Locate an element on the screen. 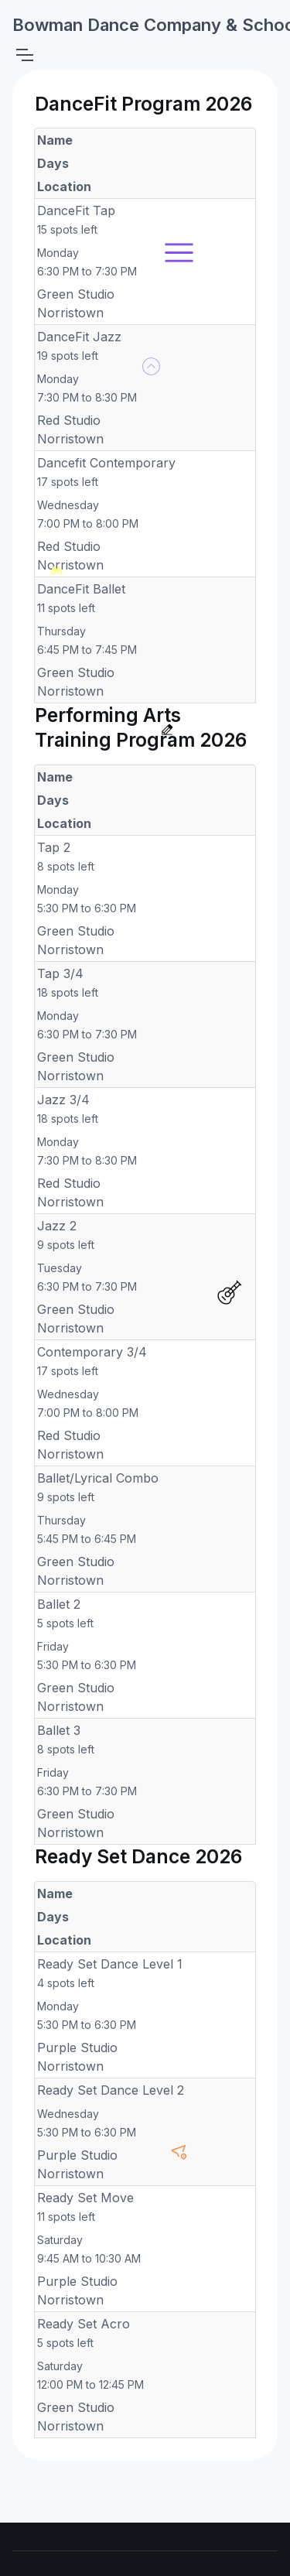 This screenshot has height=2576, width=290. scroll up or return to top is located at coordinates (151, 366).